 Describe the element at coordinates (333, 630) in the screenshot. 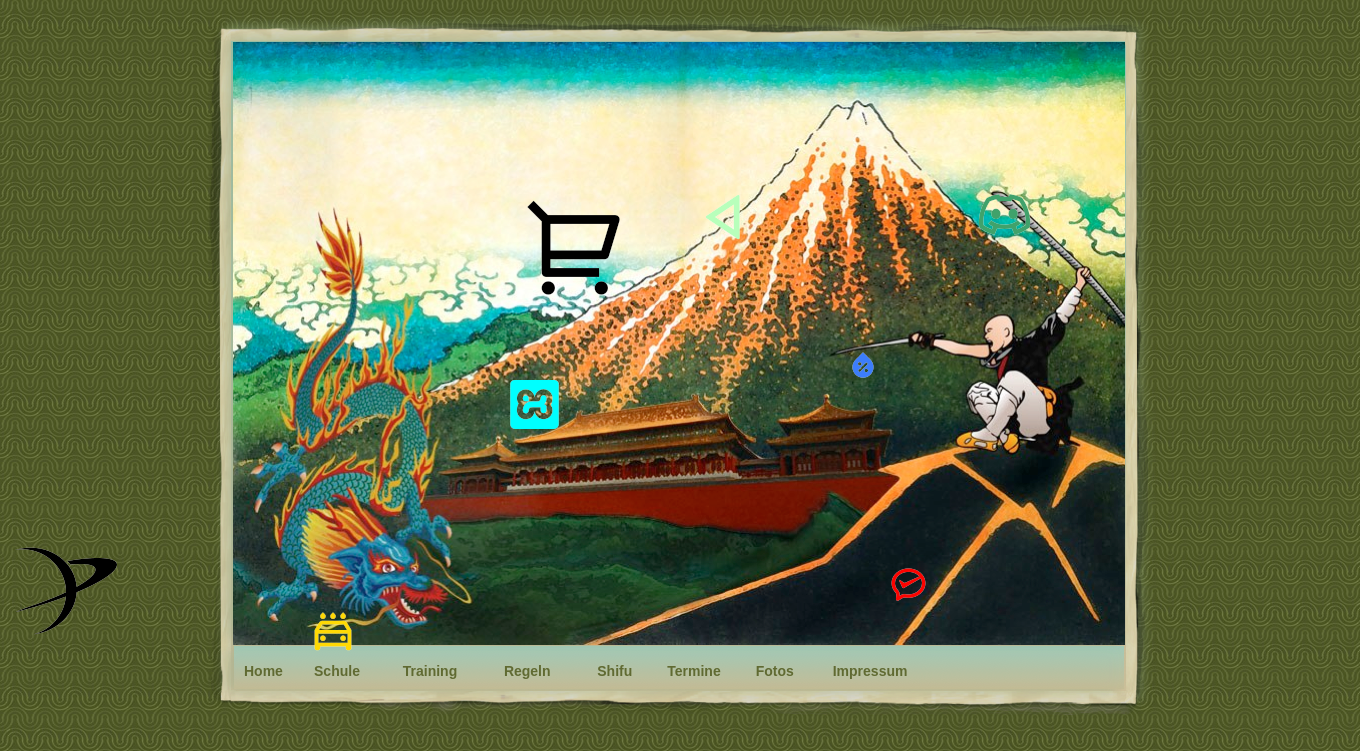

I see `find nearby car wash locations` at that location.